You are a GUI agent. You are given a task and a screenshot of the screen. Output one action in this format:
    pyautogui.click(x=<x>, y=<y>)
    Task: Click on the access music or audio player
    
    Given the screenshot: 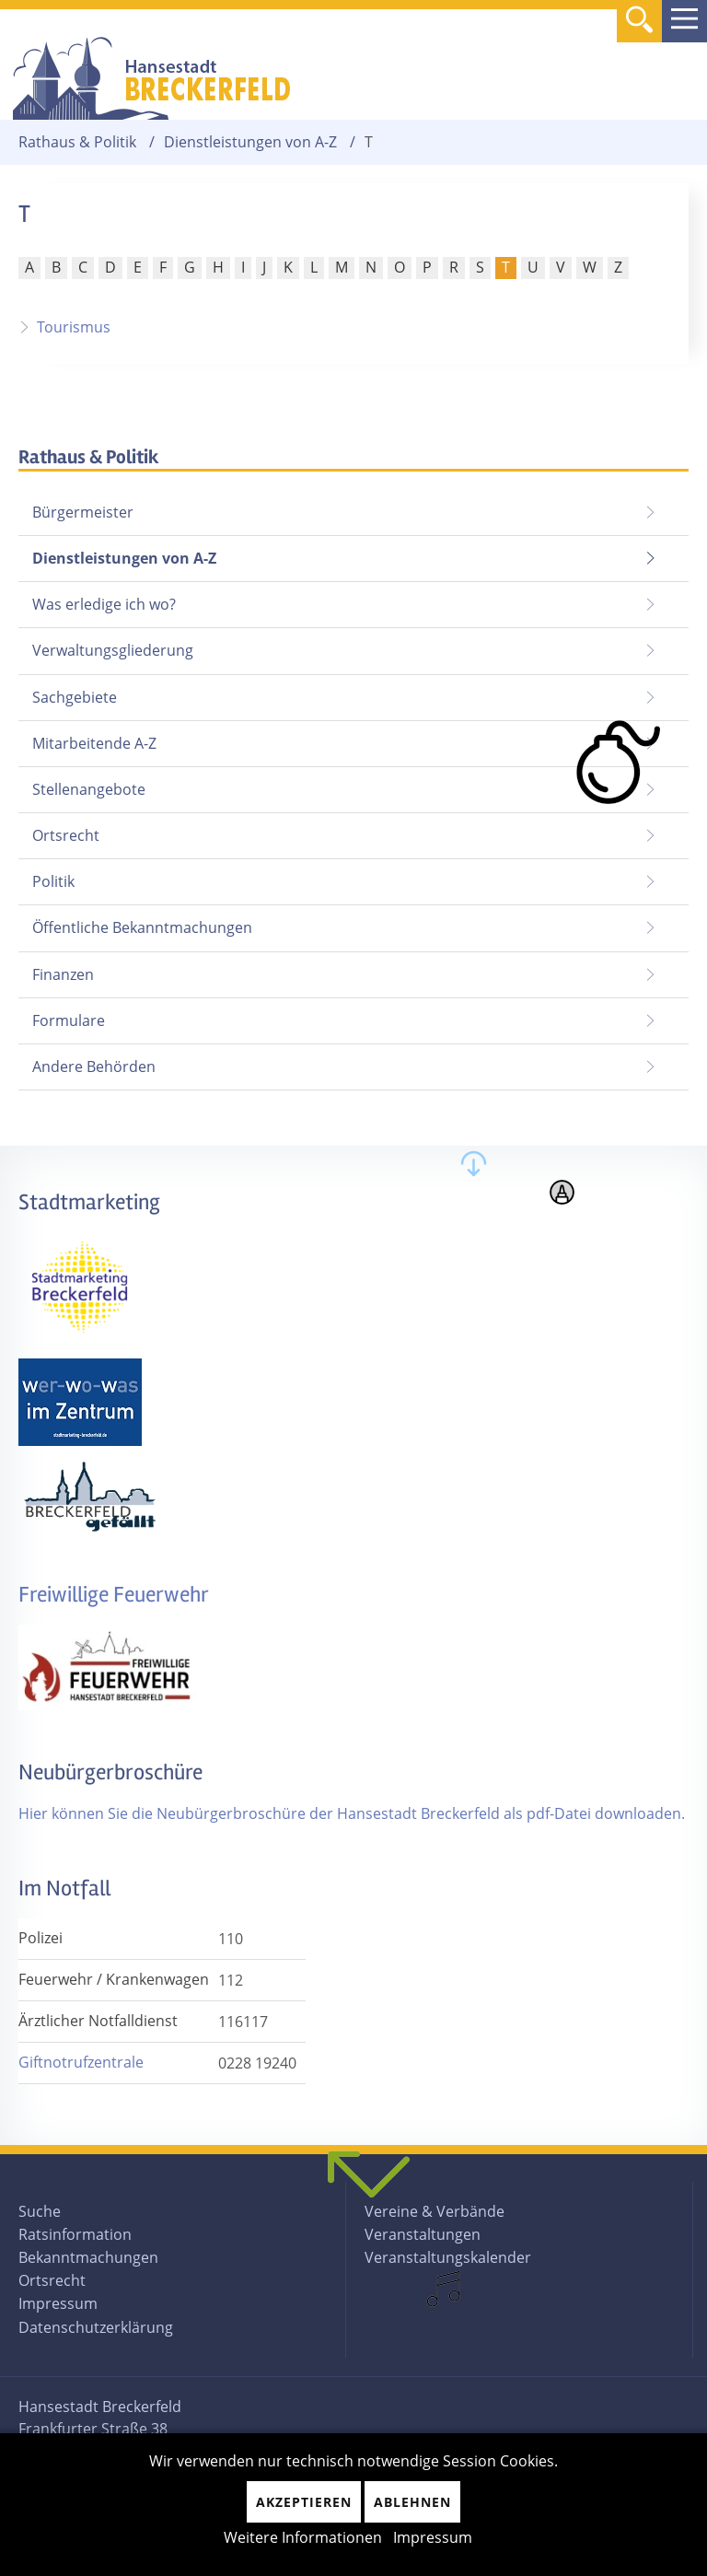 What is the action you would take?
    pyautogui.click(x=446, y=2290)
    